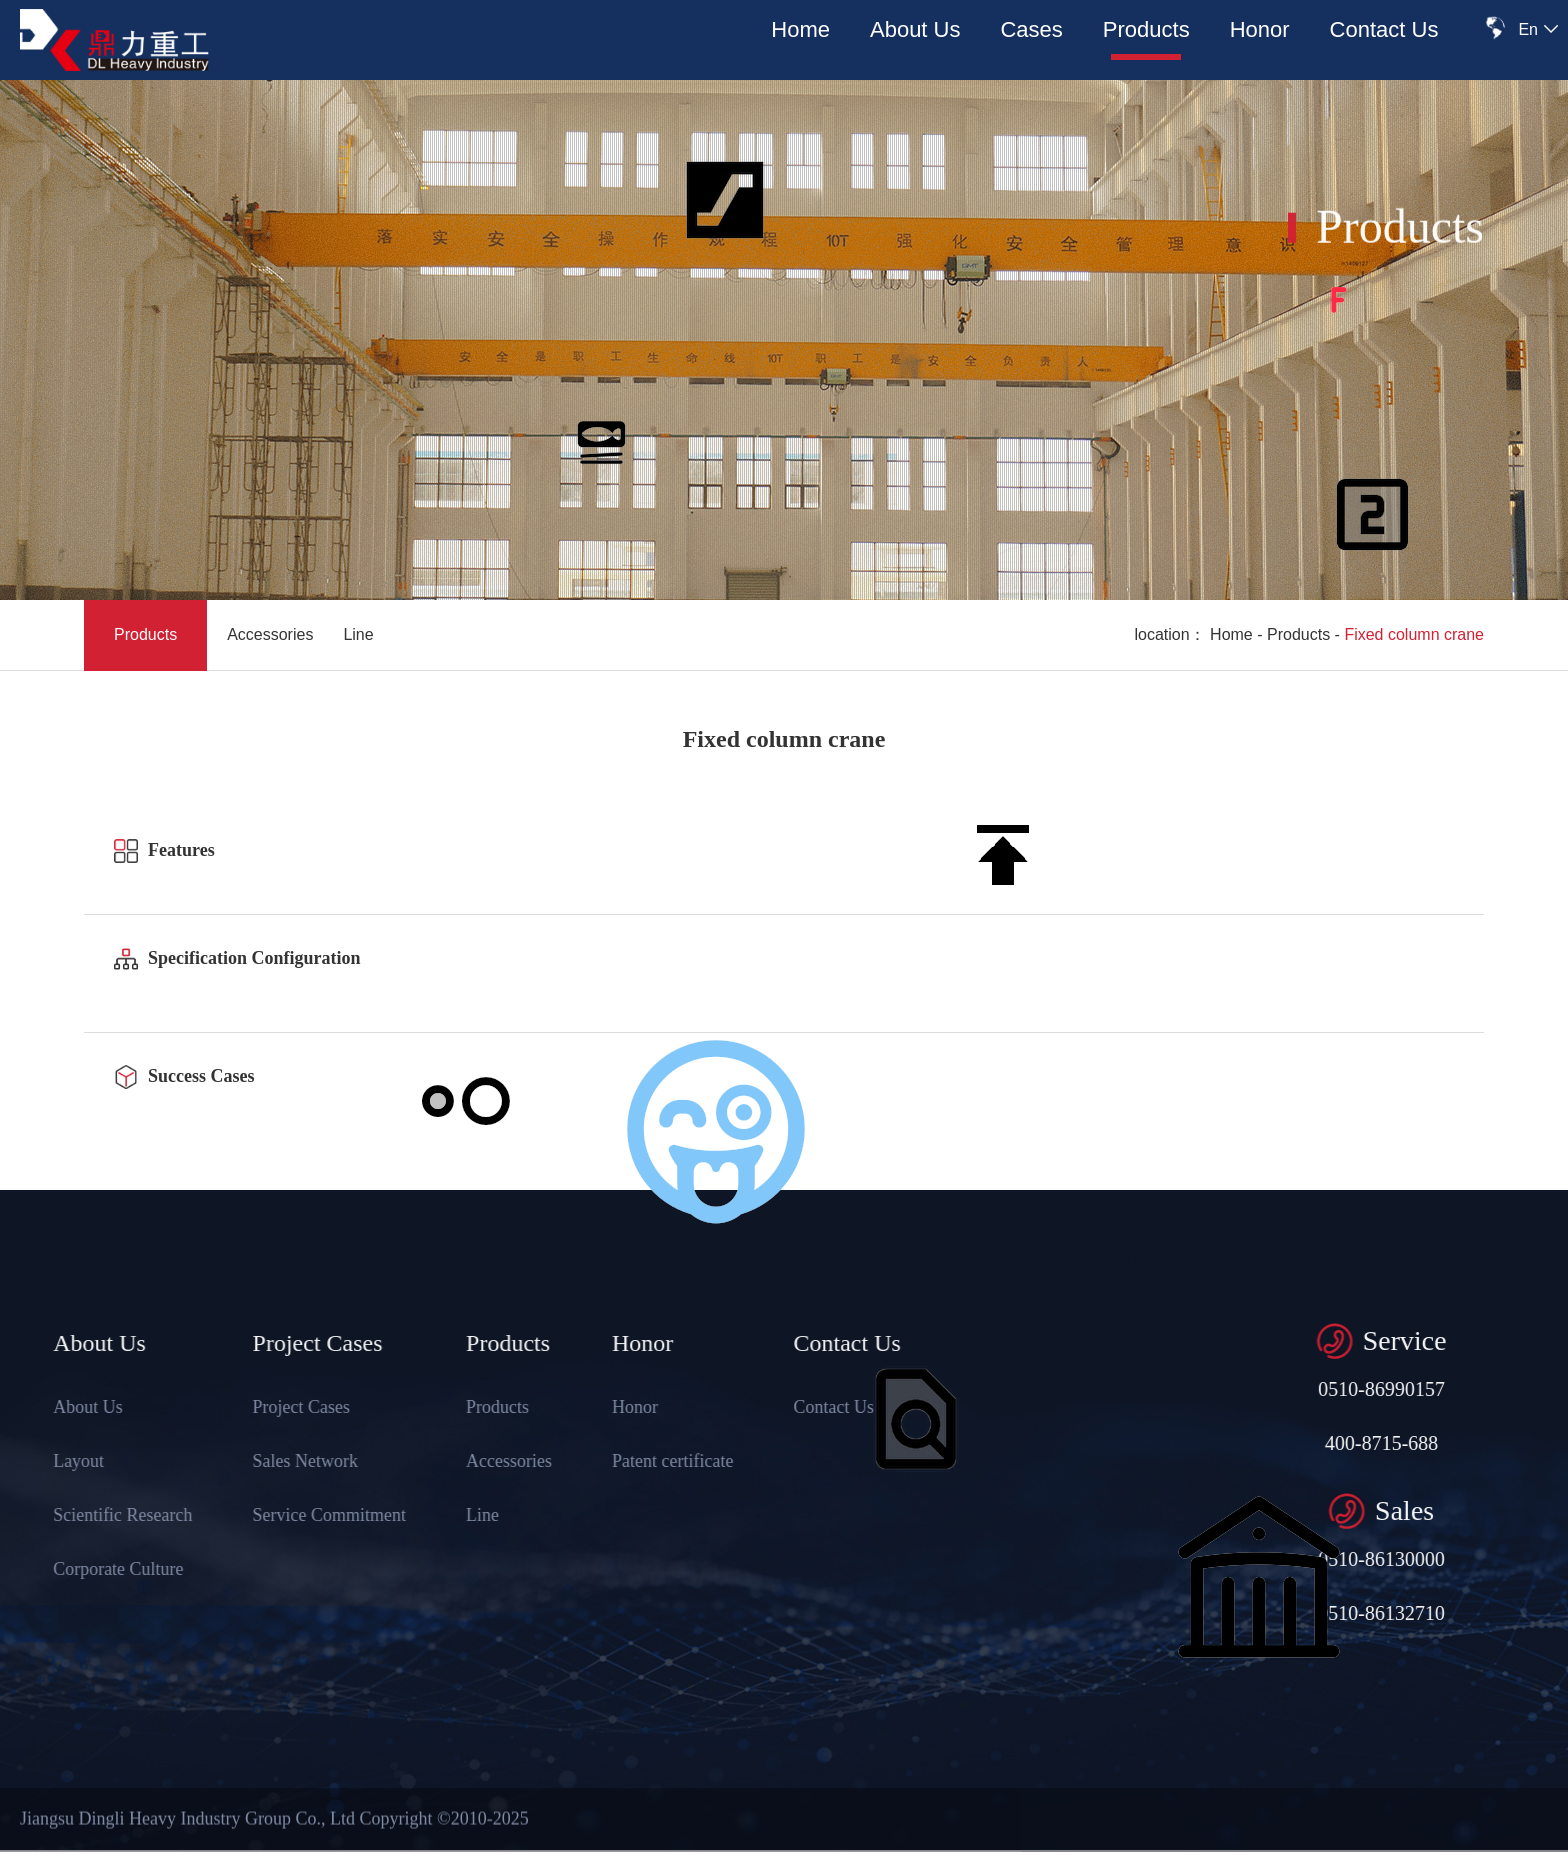 This screenshot has width=1568, height=1859. Describe the element at coordinates (716, 1129) in the screenshot. I see `react with a playful or silly emoji` at that location.